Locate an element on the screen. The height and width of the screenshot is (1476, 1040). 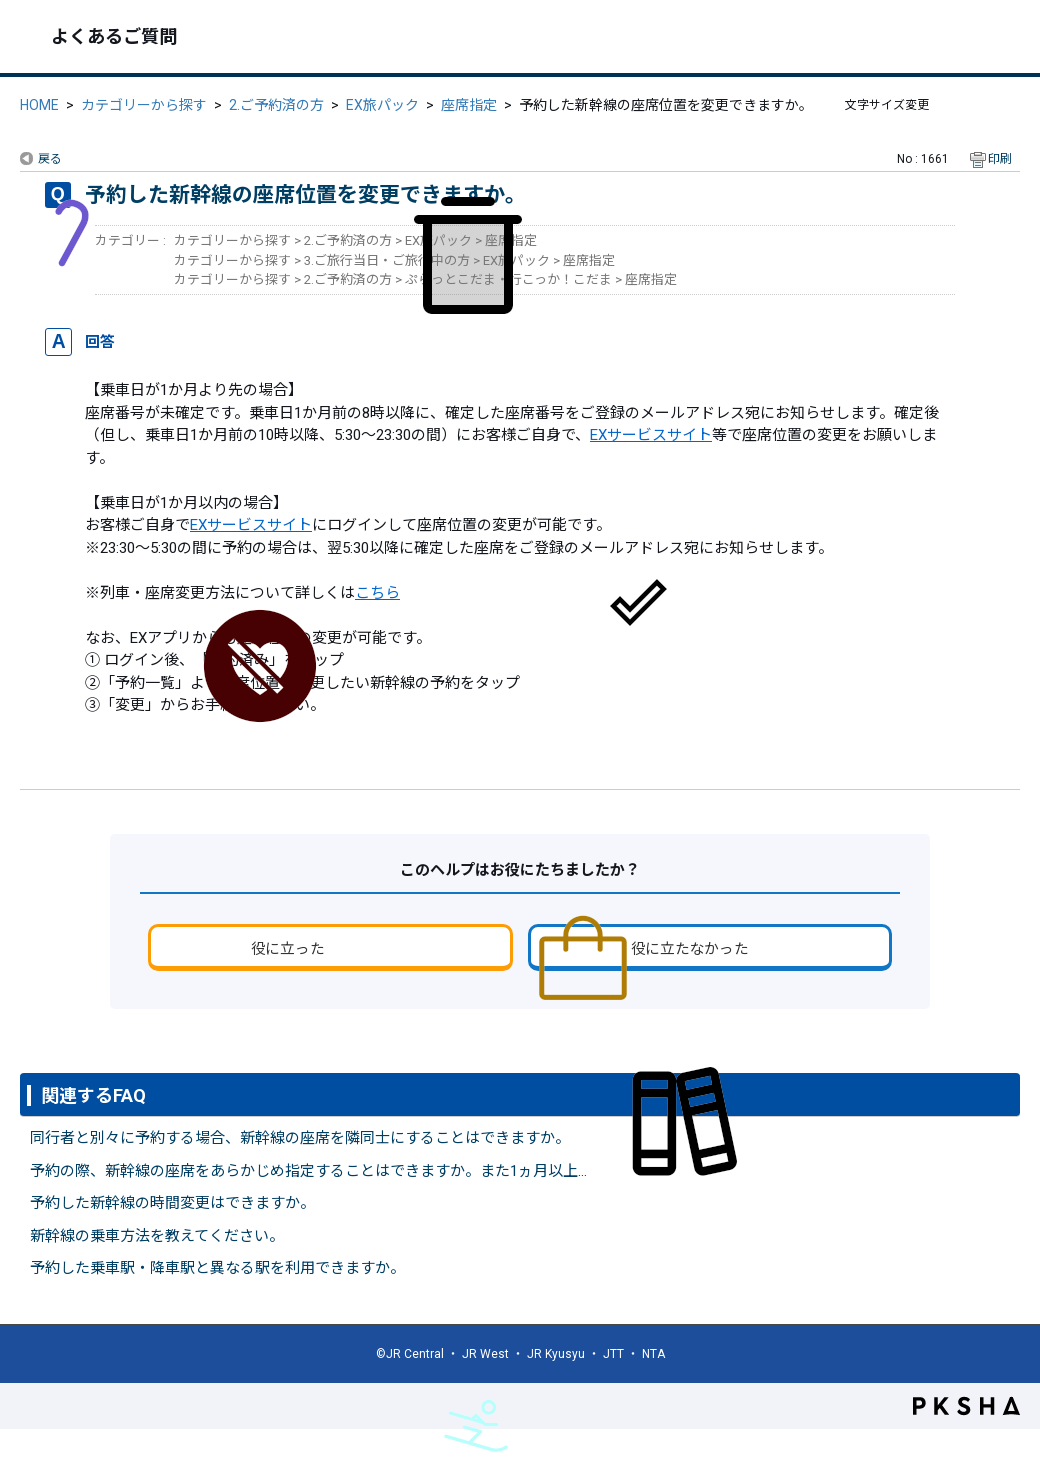
remove from favorites is located at coordinates (260, 666).